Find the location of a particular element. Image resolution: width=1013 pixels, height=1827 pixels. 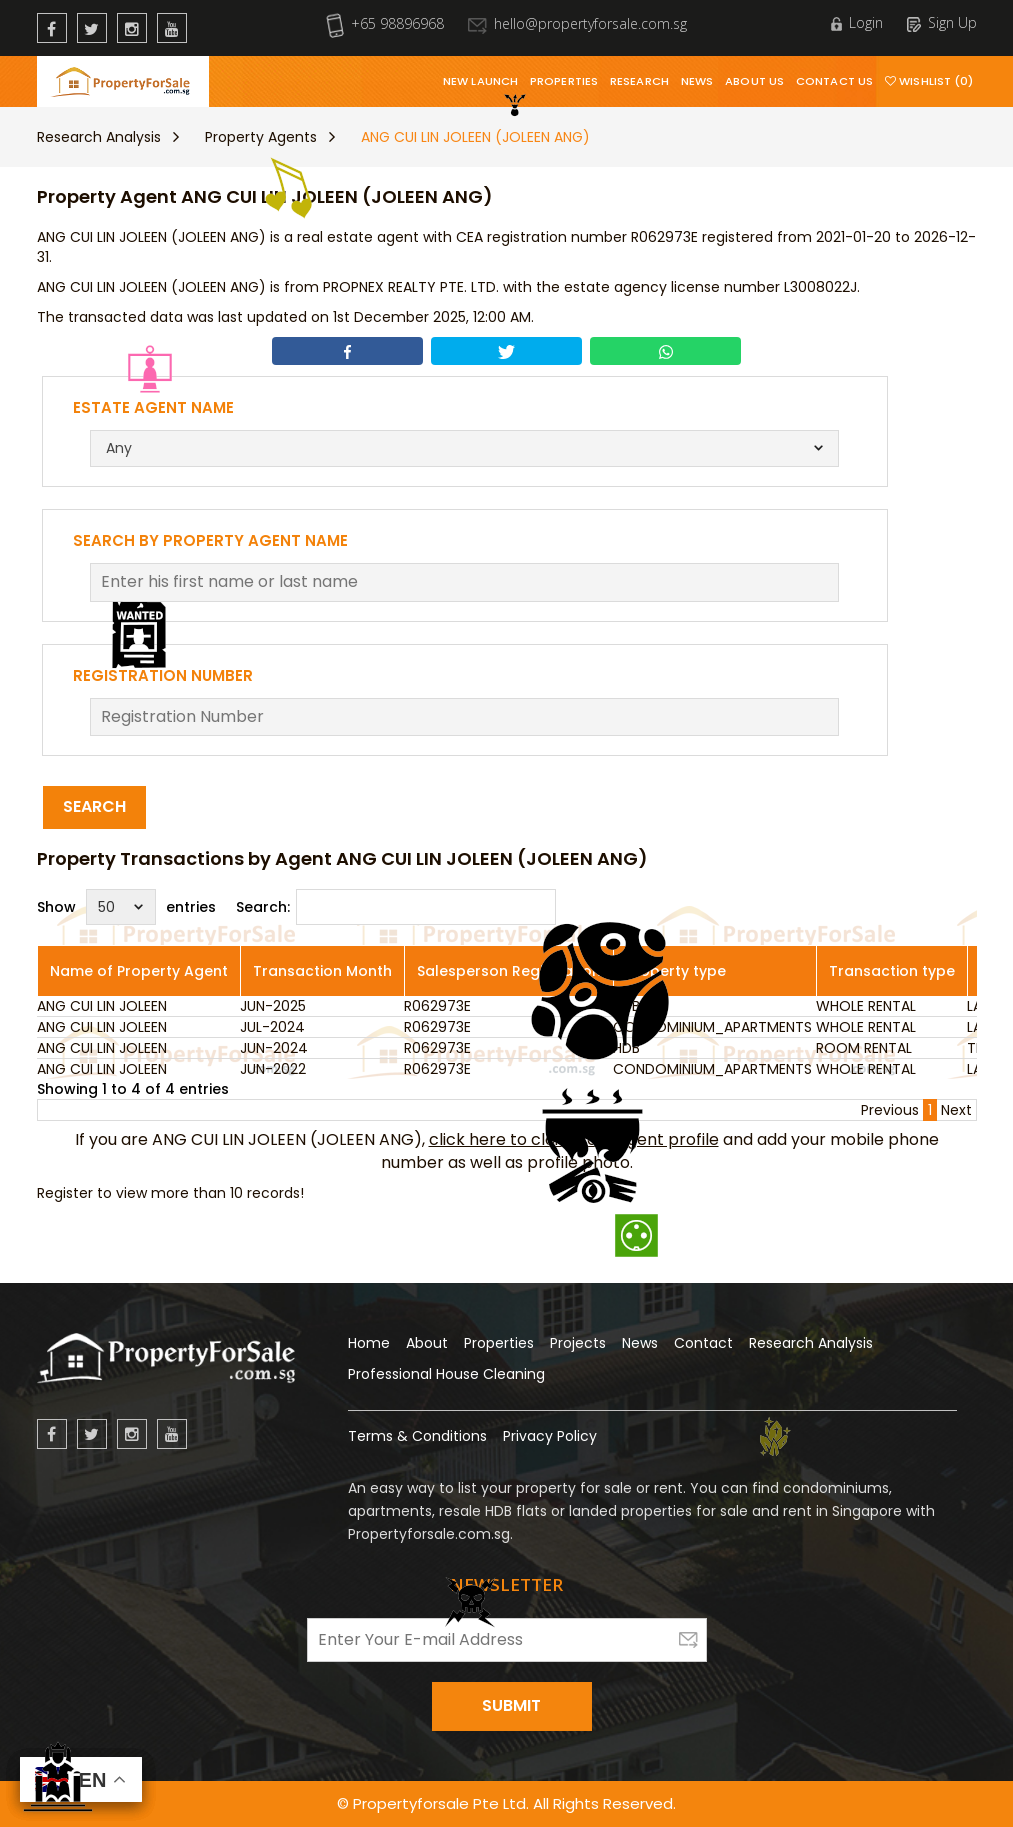

indicates a health condition or medical alert is located at coordinates (600, 991).